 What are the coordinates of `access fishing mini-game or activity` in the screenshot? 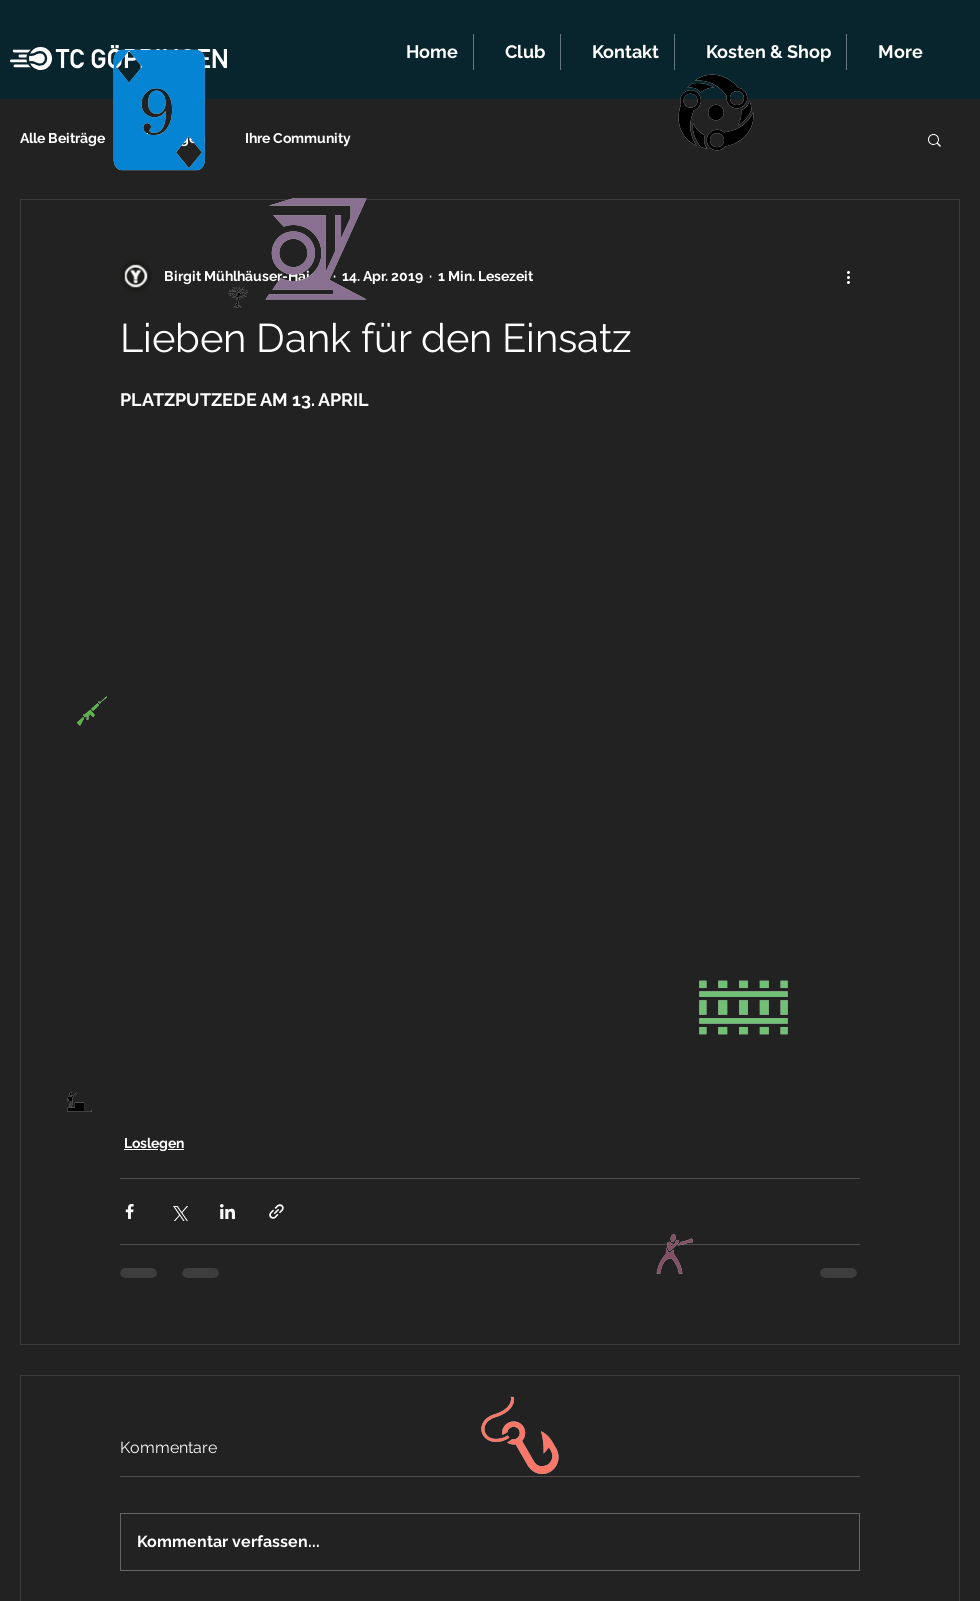 It's located at (520, 1435).